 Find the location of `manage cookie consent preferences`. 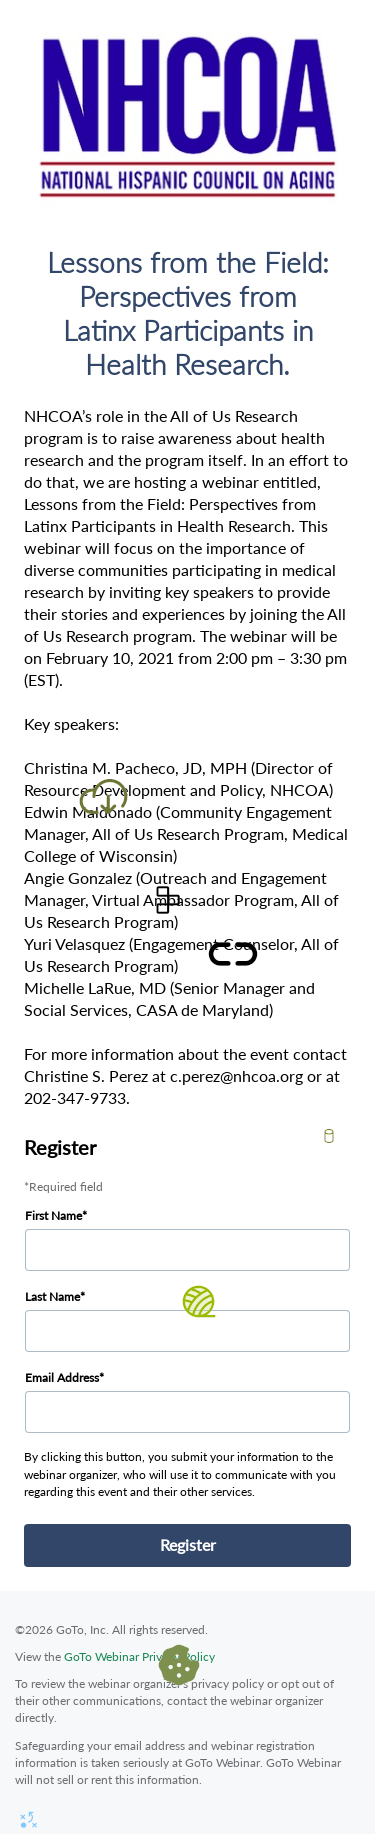

manage cookie consent preferences is located at coordinates (179, 1665).